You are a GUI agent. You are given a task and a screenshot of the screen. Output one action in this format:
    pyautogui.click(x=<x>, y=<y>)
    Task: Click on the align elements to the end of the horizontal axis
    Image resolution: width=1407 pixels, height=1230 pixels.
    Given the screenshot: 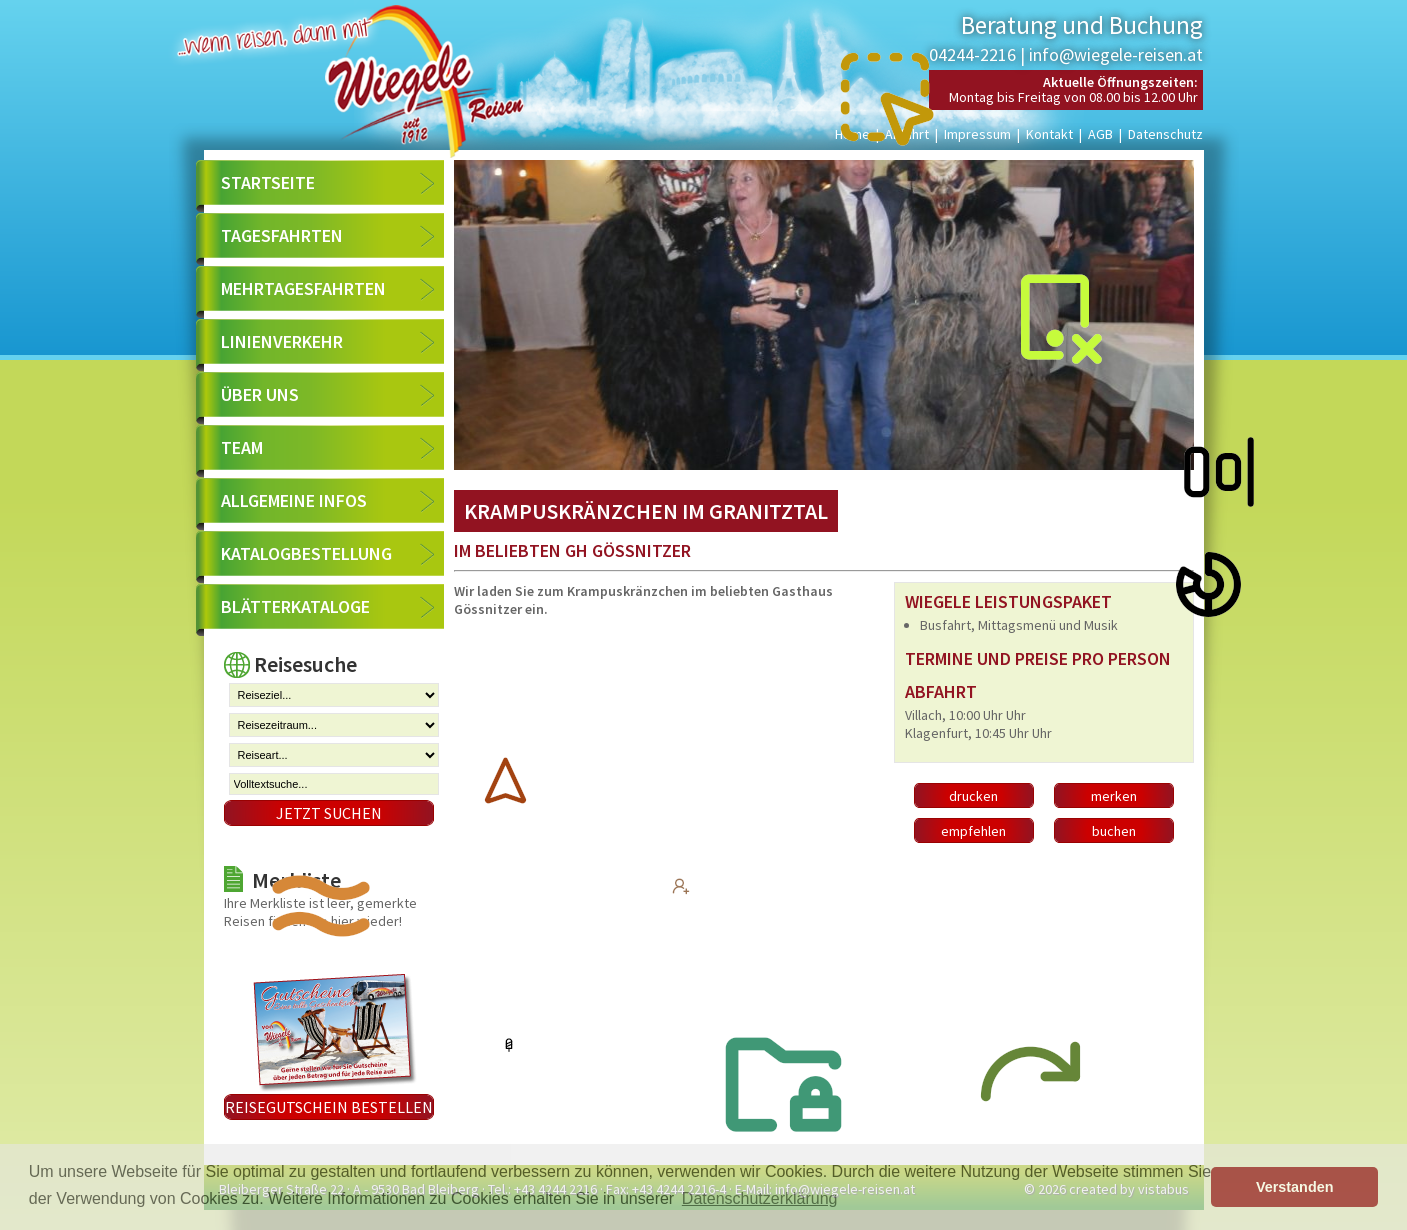 What is the action you would take?
    pyautogui.click(x=1219, y=472)
    